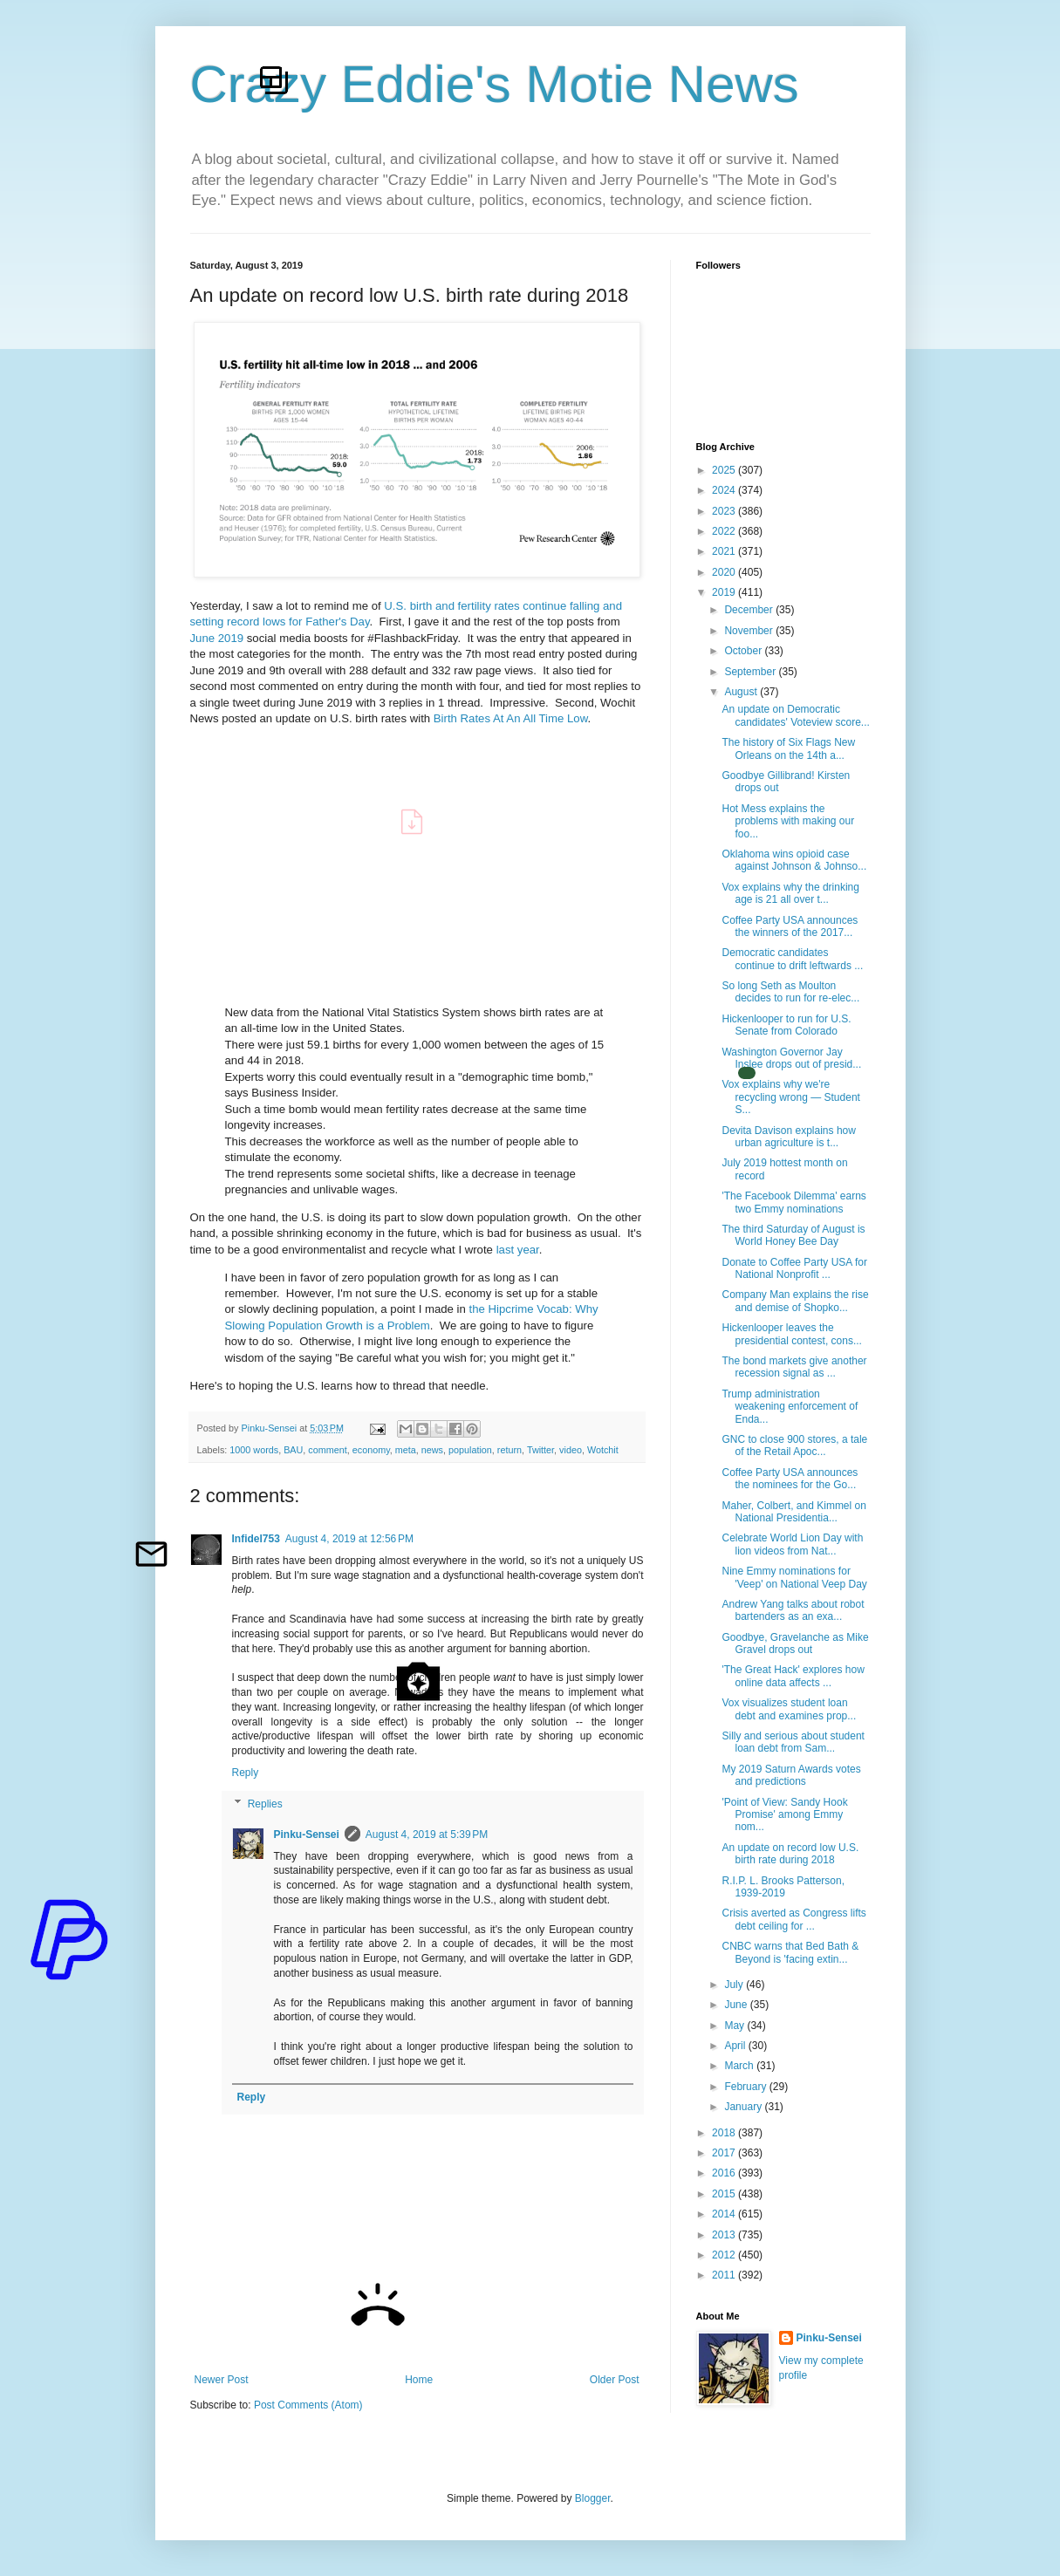 Image resolution: width=1060 pixels, height=2576 pixels. I want to click on access medication or pharmacy features, so click(747, 1073).